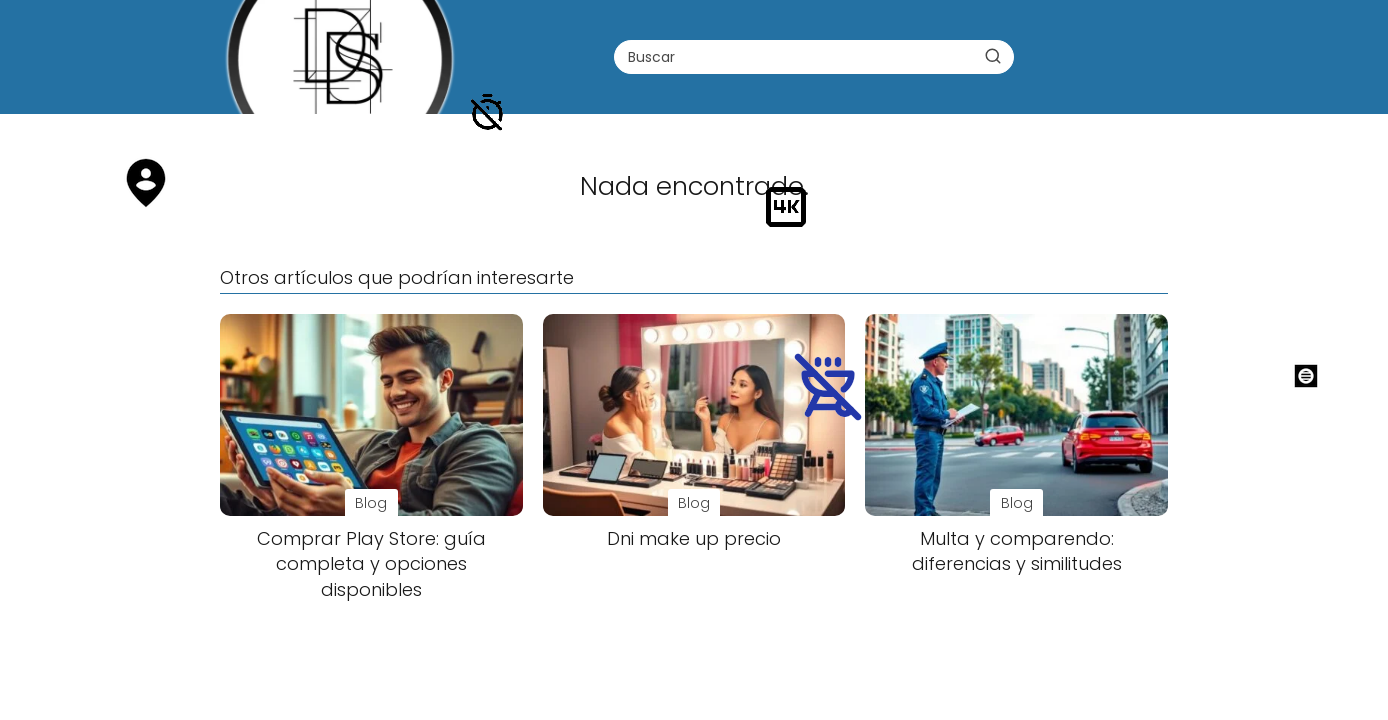 The width and height of the screenshot is (1388, 720). I want to click on switch to 4k video resolution, so click(786, 207).